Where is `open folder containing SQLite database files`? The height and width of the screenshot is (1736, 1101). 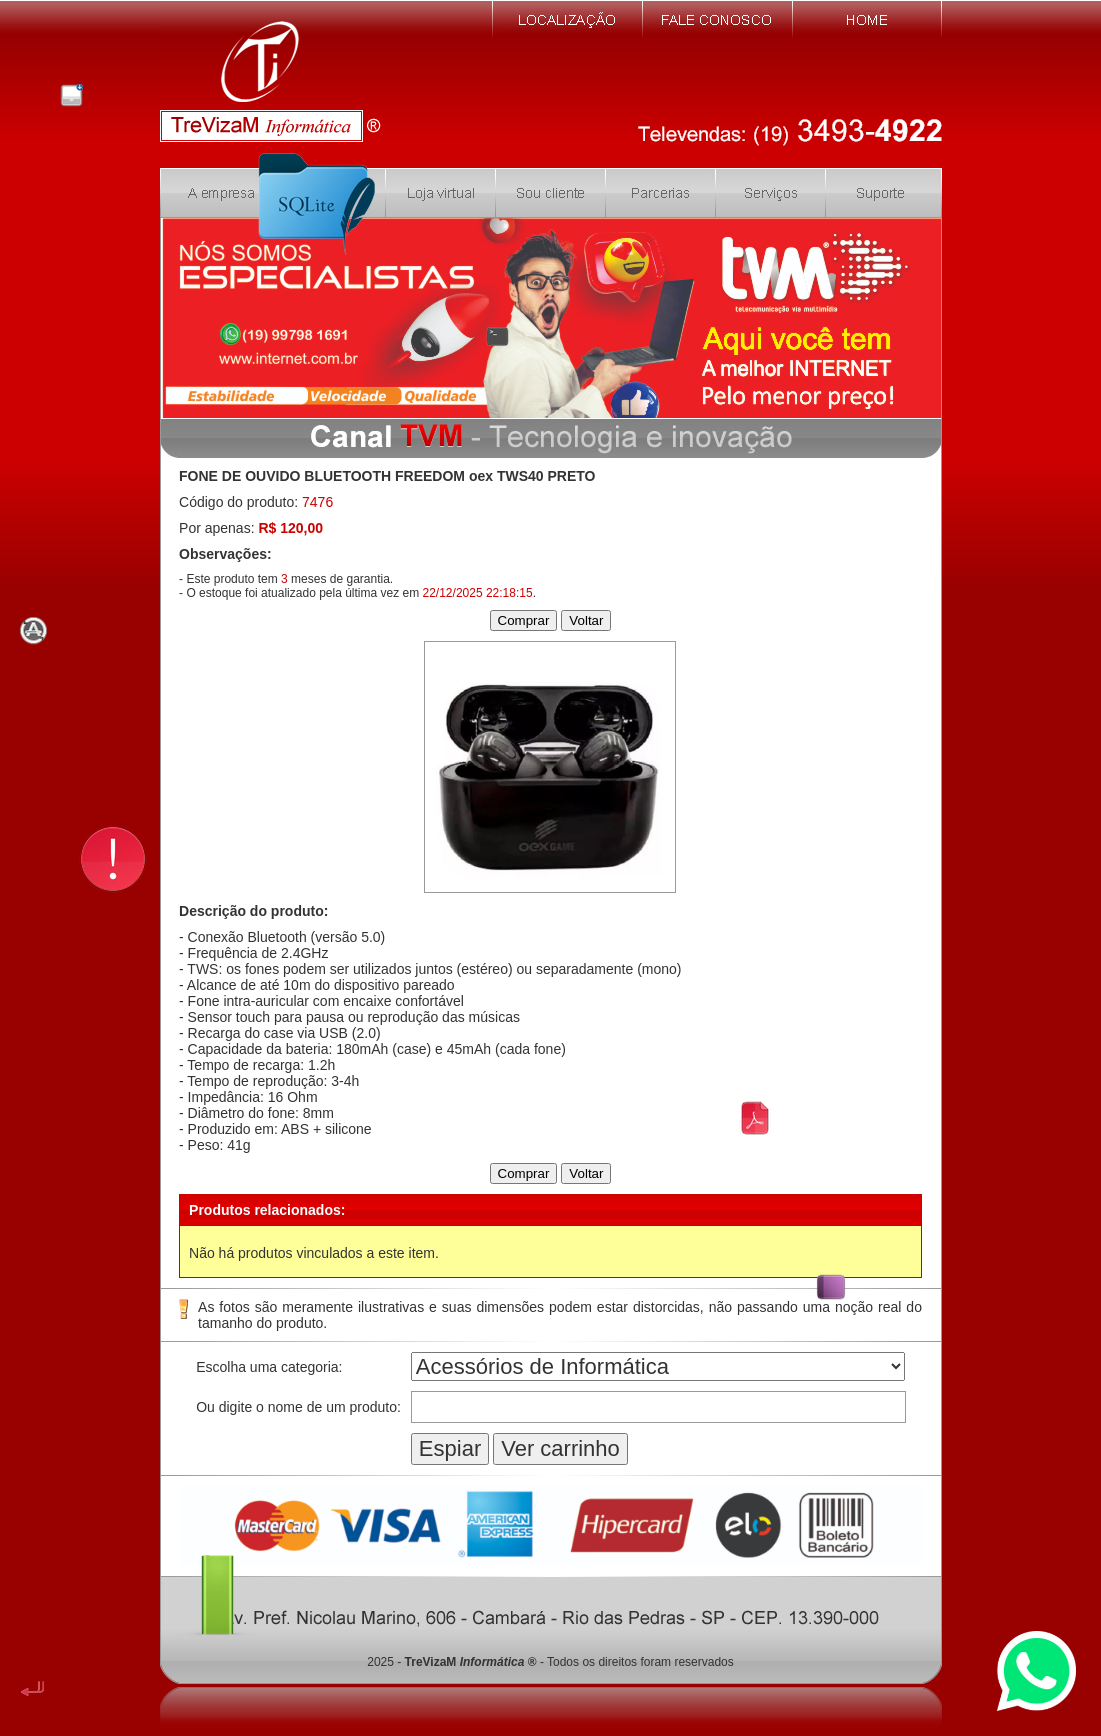
open folder containing SQLite database files is located at coordinates (313, 199).